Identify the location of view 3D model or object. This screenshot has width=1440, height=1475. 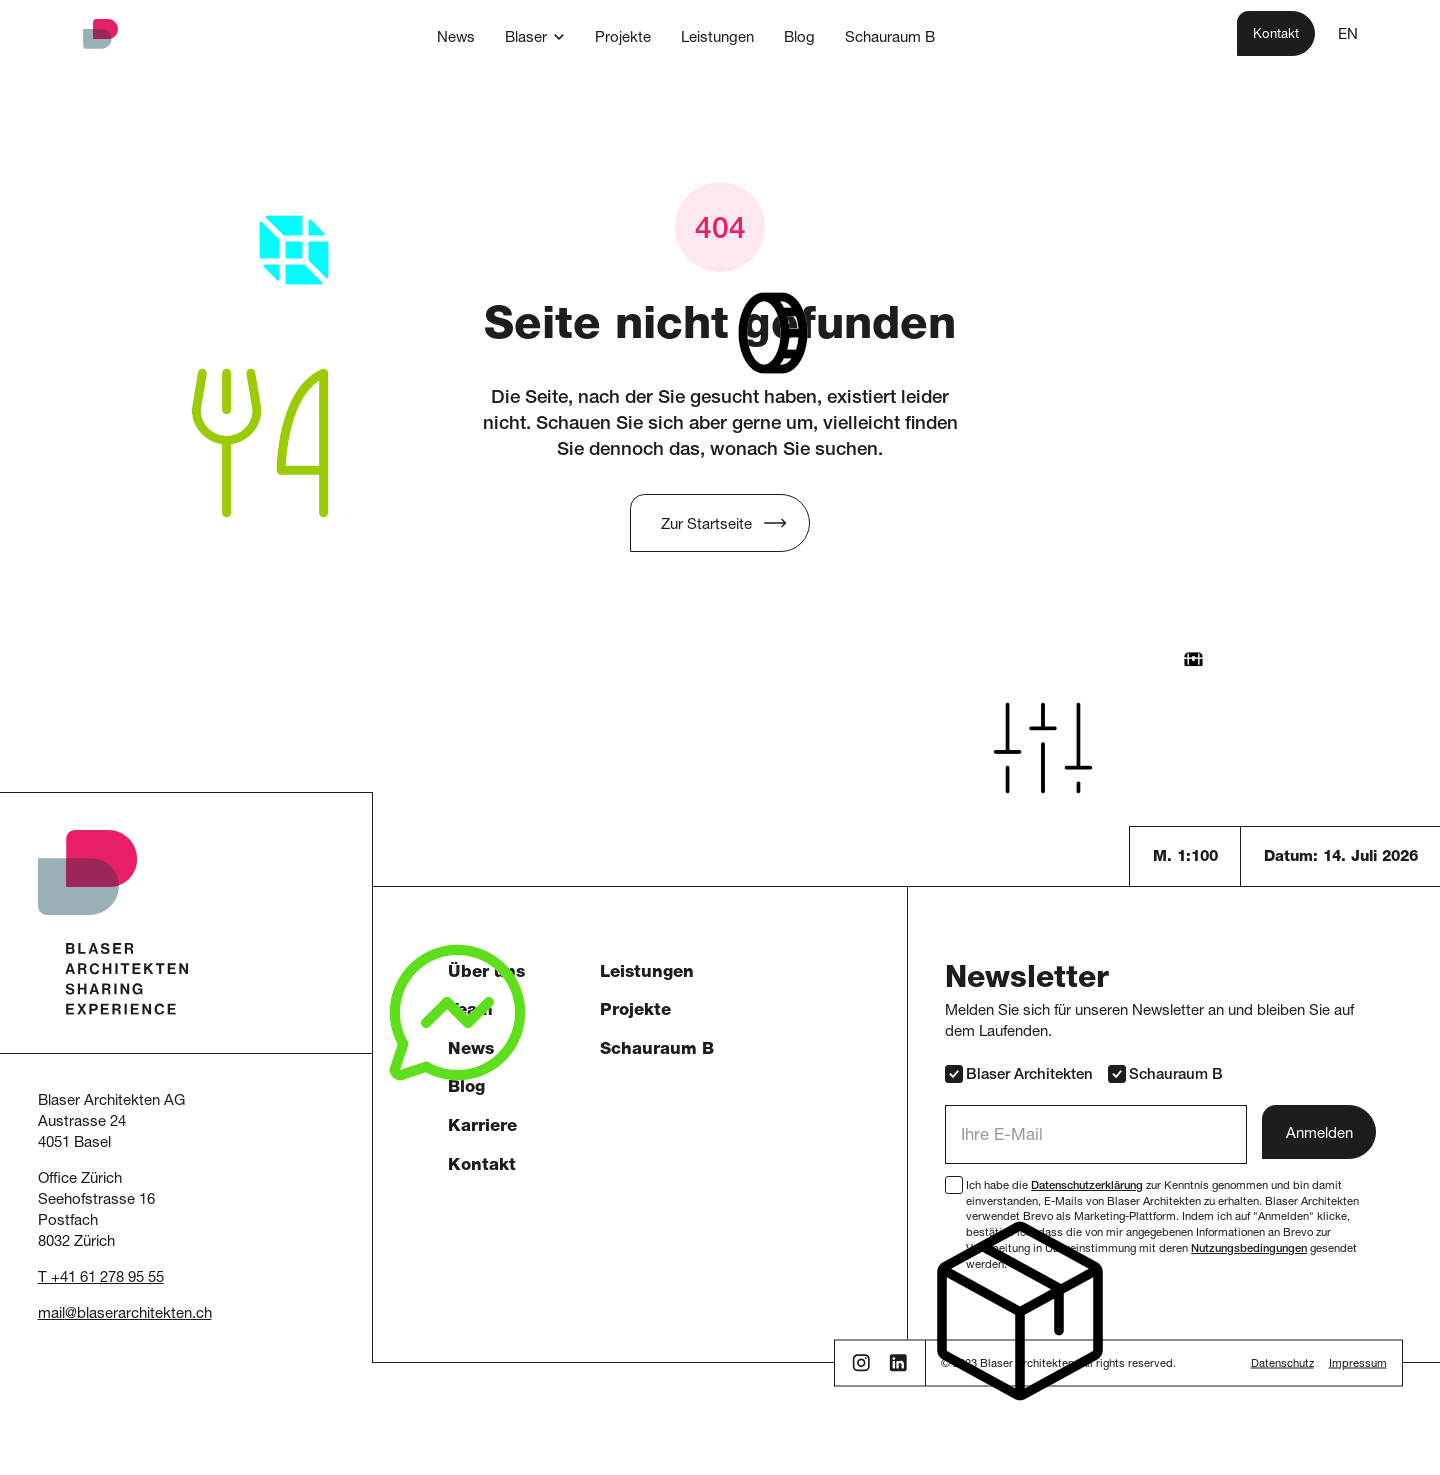
(294, 250).